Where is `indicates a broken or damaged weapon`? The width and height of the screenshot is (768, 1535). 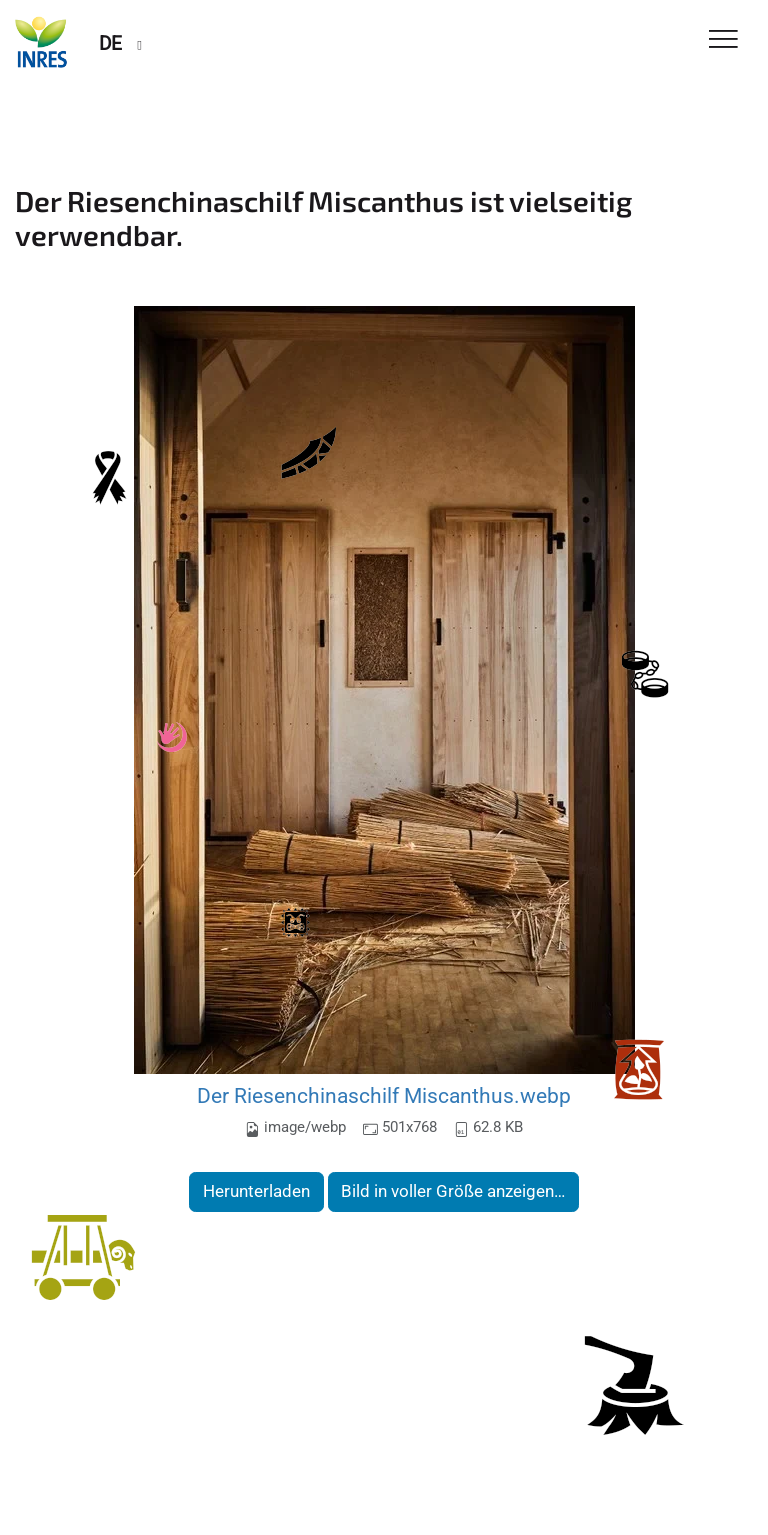 indicates a broken or damaged weapon is located at coordinates (309, 454).